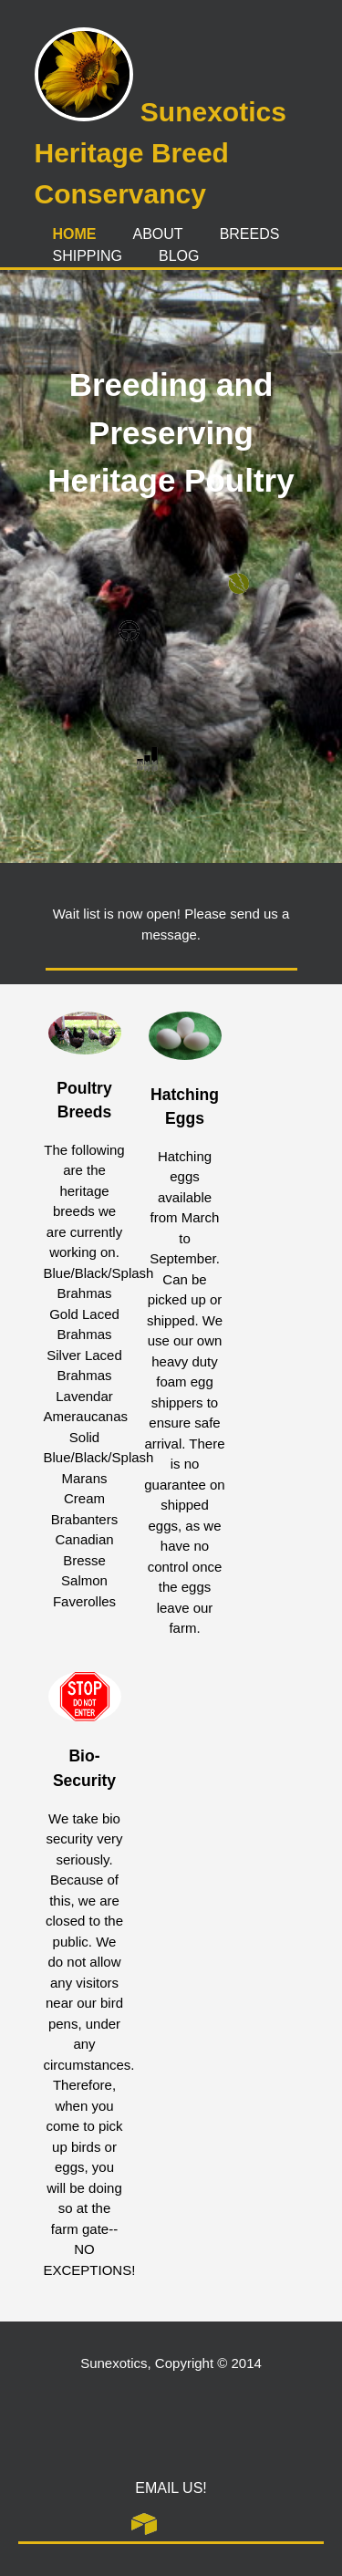 The width and height of the screenshot is (342, 2576). I want to click on open soundcharts music analytics platform, so click(147, 759).